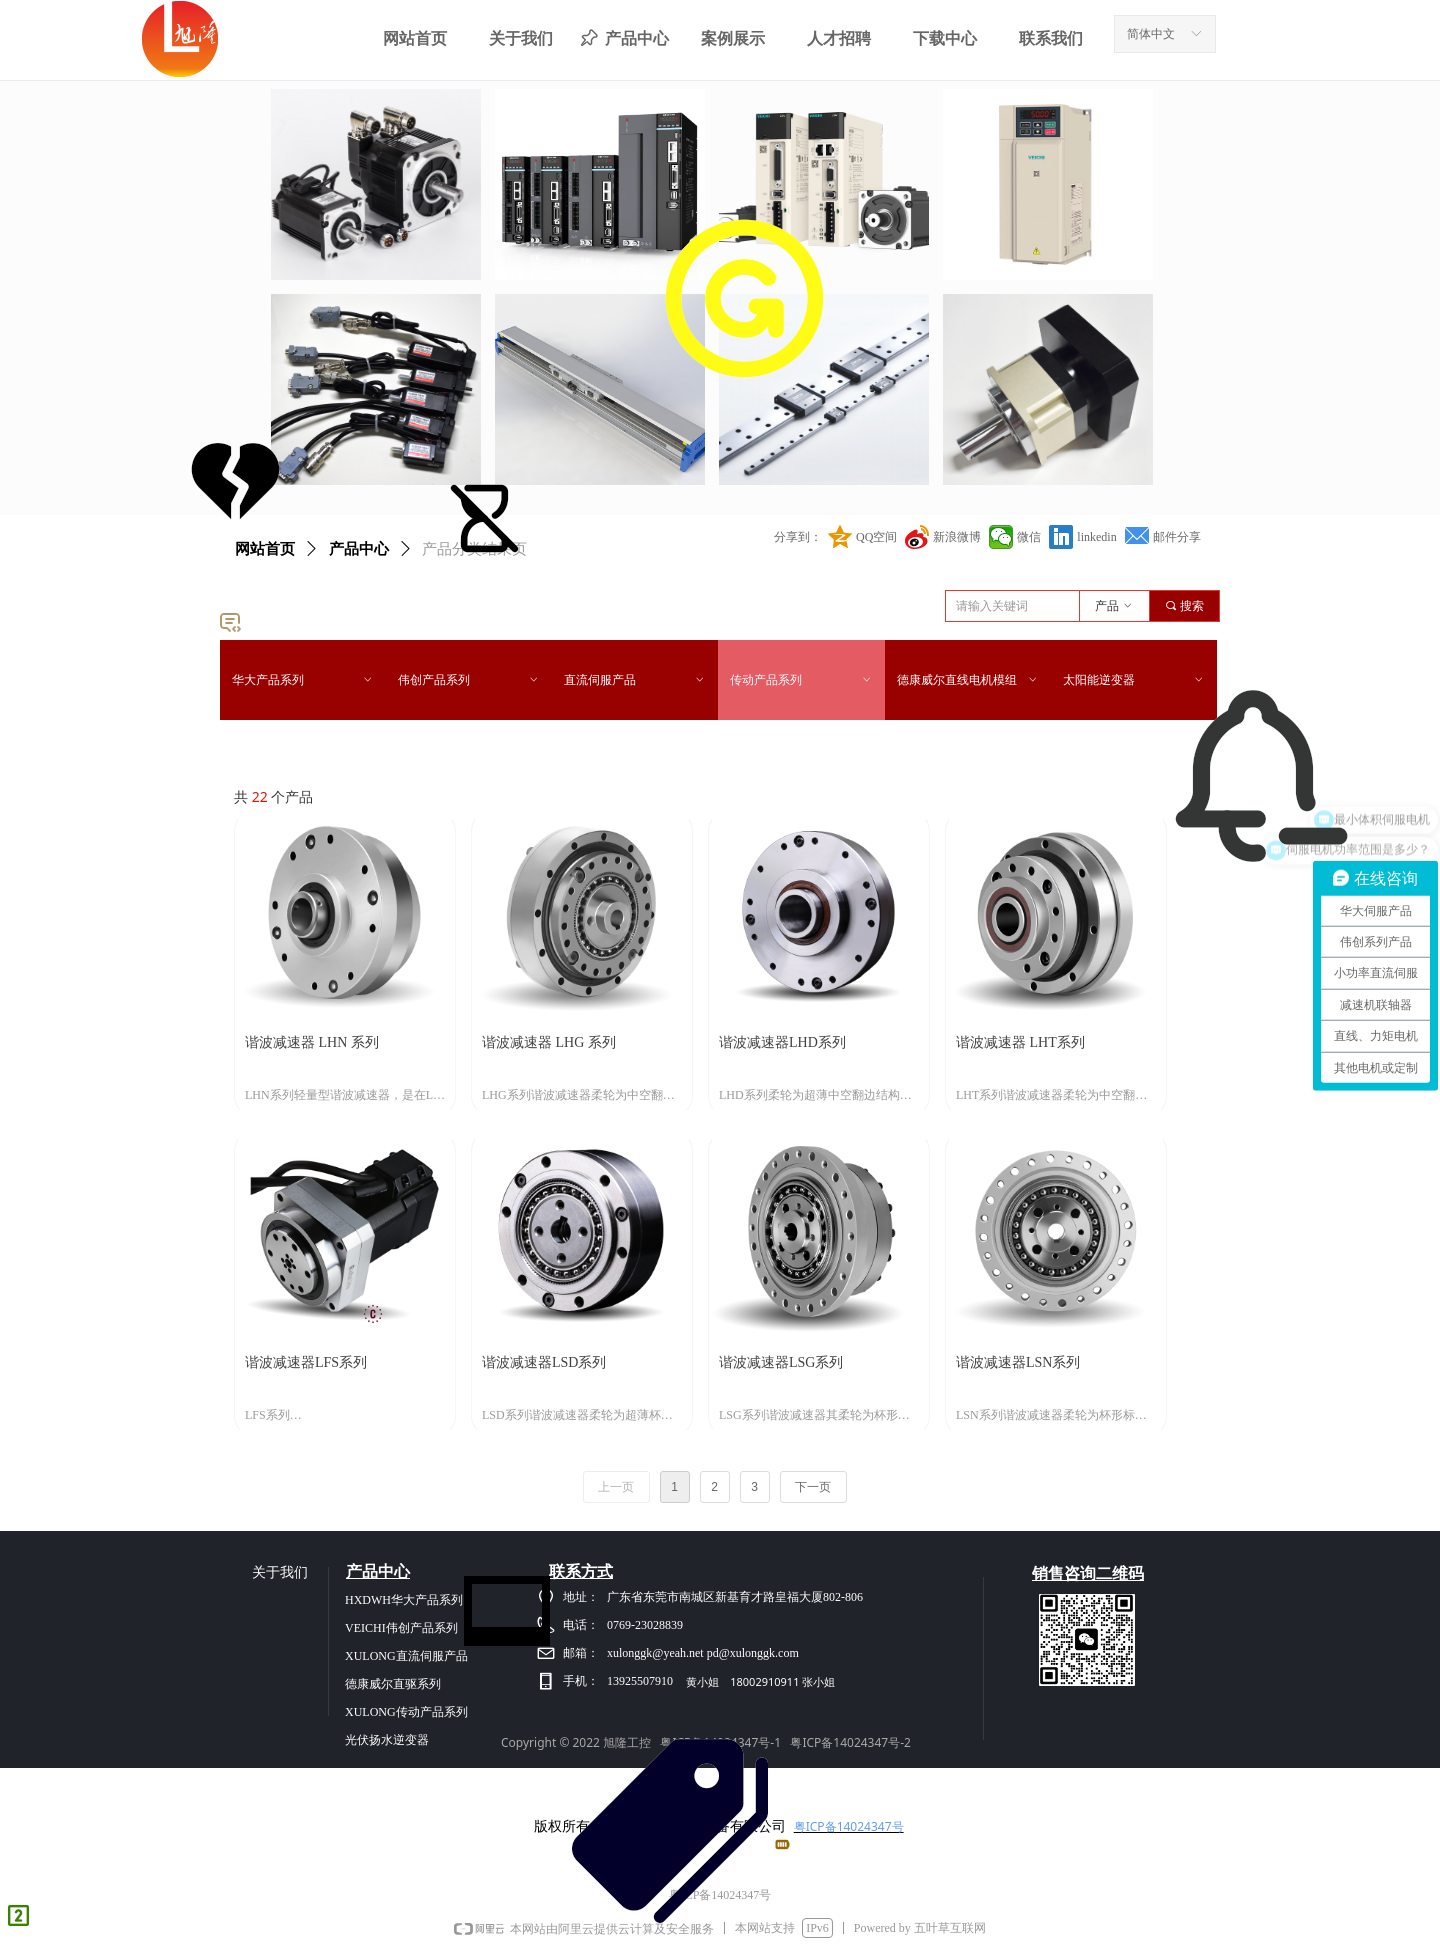 The image size is (1440, 1951). I want to click on view code snippets in messages, so click(230, 622).